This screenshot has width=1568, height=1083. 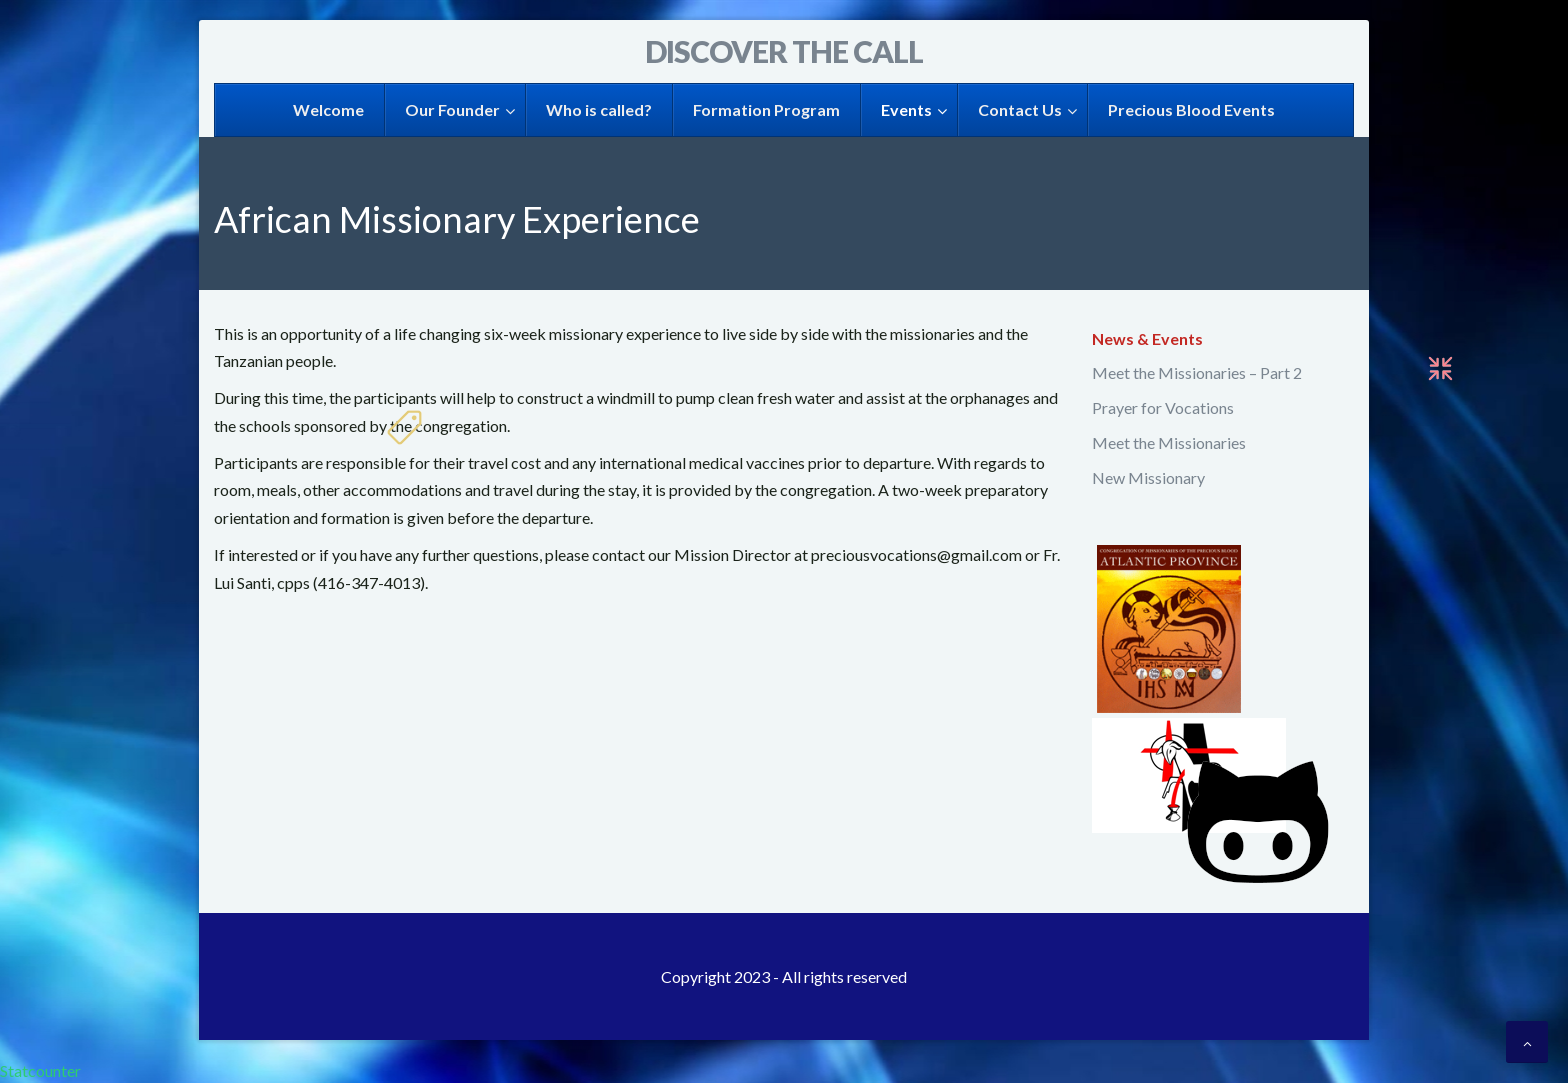 What do you see at coordinates (1440, 368) in the screenshot?
I see `exit fullscreen mode` at bounding box center [1440, 368].